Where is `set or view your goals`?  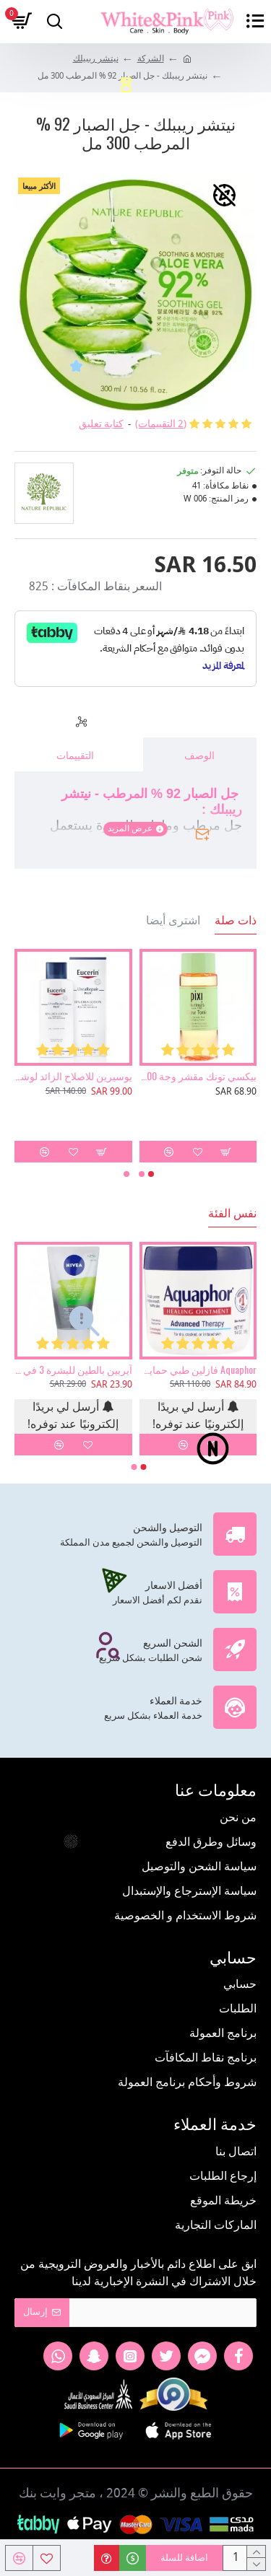 set or view your goals is located at coordinates (71, 1841).